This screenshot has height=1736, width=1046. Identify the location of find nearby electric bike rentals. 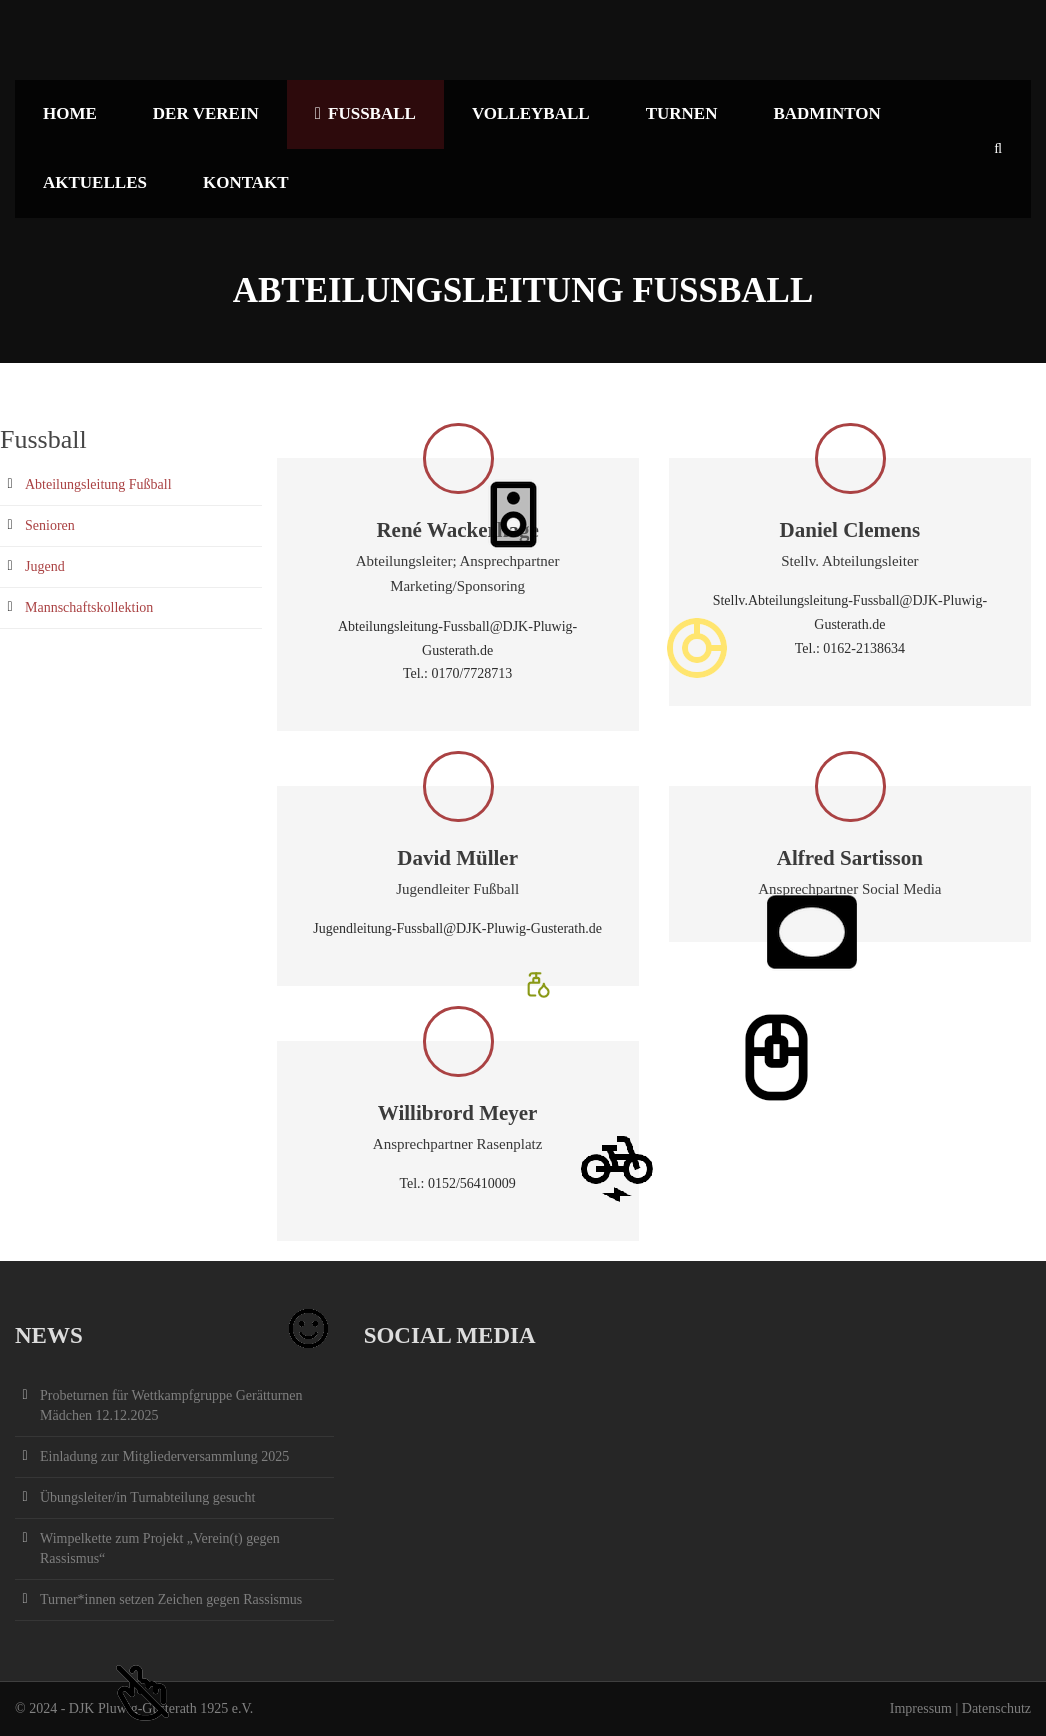
(617, 1169).